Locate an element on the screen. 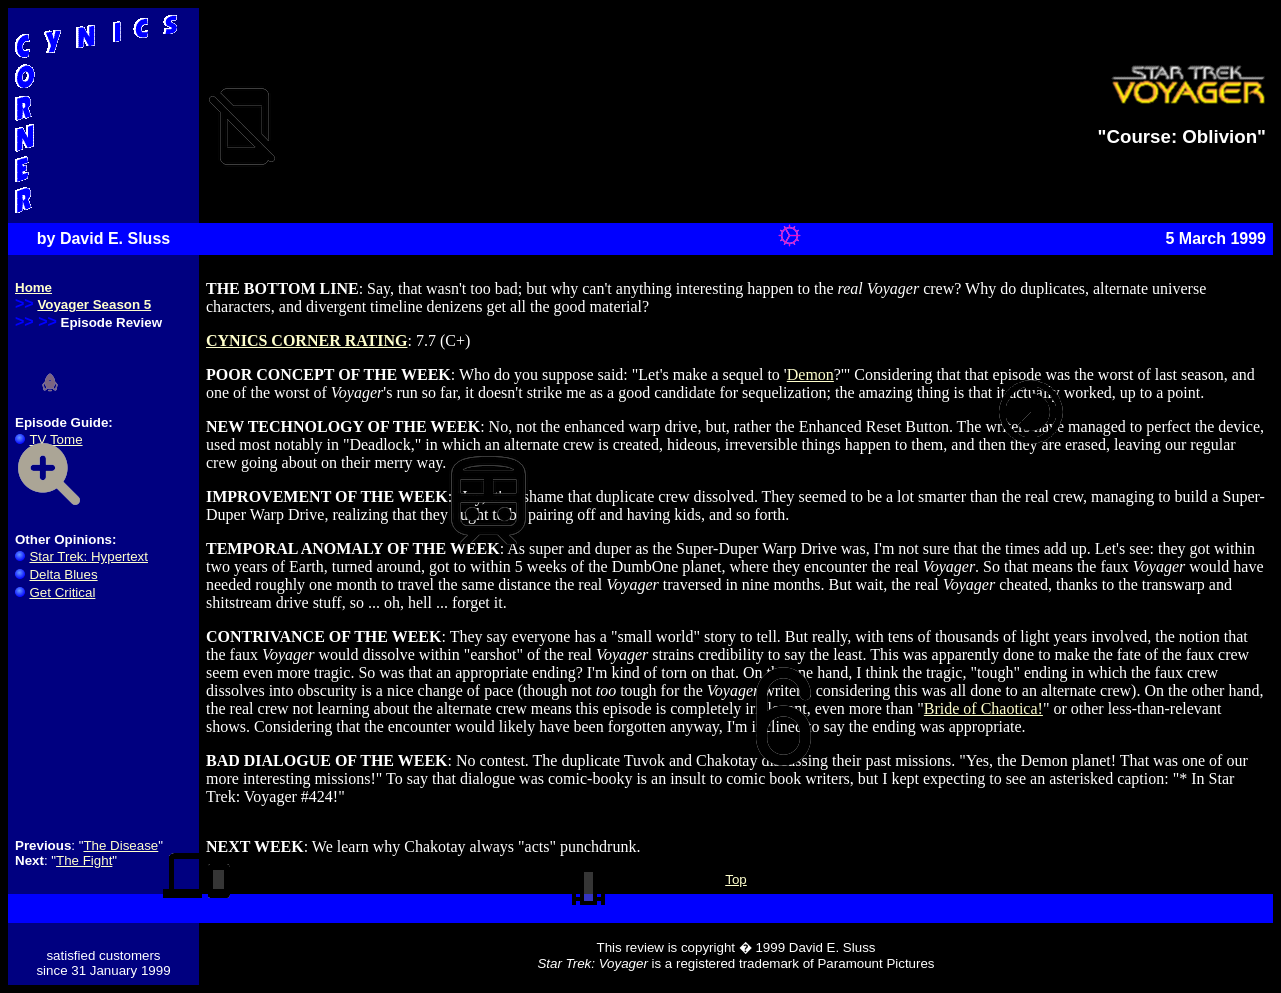 The height and width of the screenshot is (993, 1281). launch or deploy an application is located at coordinates (50, 383).